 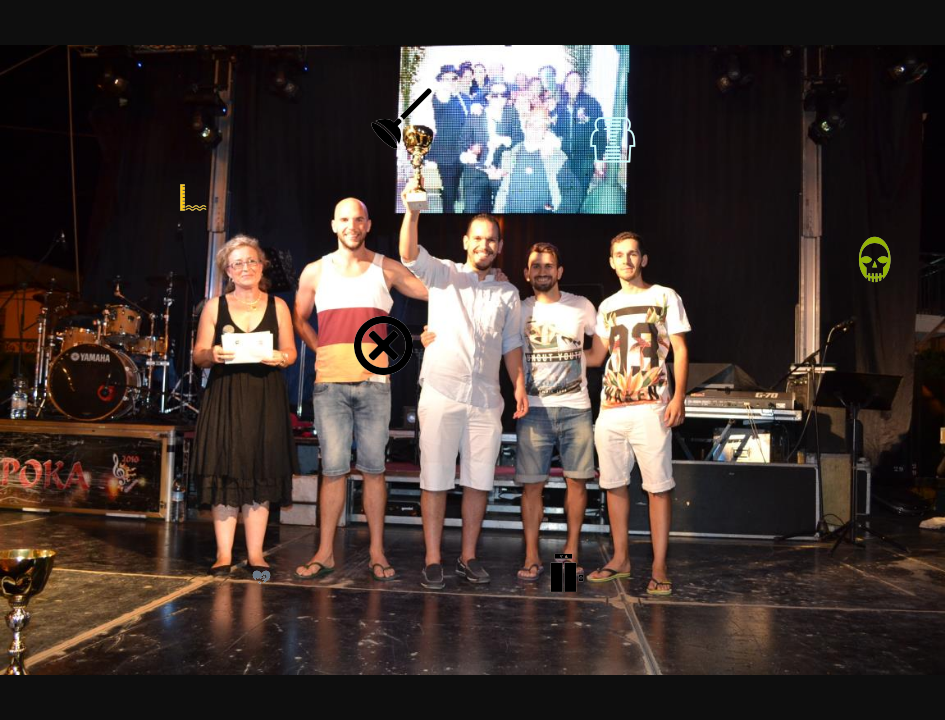 What do you see at coordinates (383, 345) in the screenshot?
I see `cancel or close the current action` at bounding box center [383, 345].